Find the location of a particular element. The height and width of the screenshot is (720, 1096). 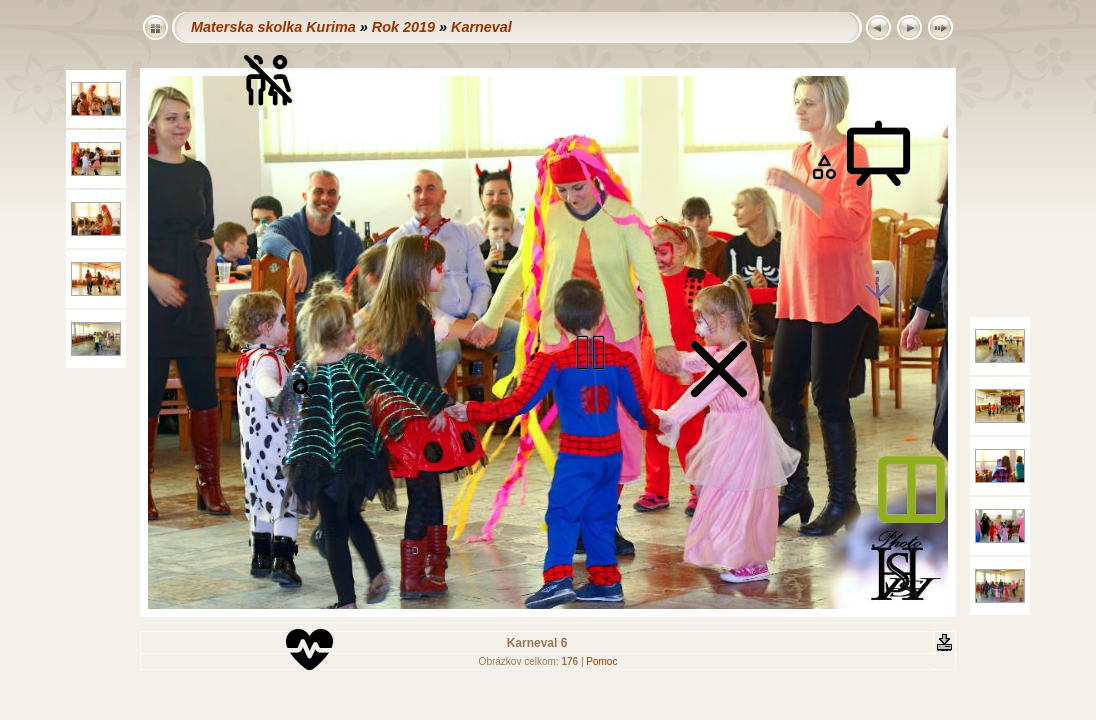

disable friends or social features is located at coordinates (268, 79).